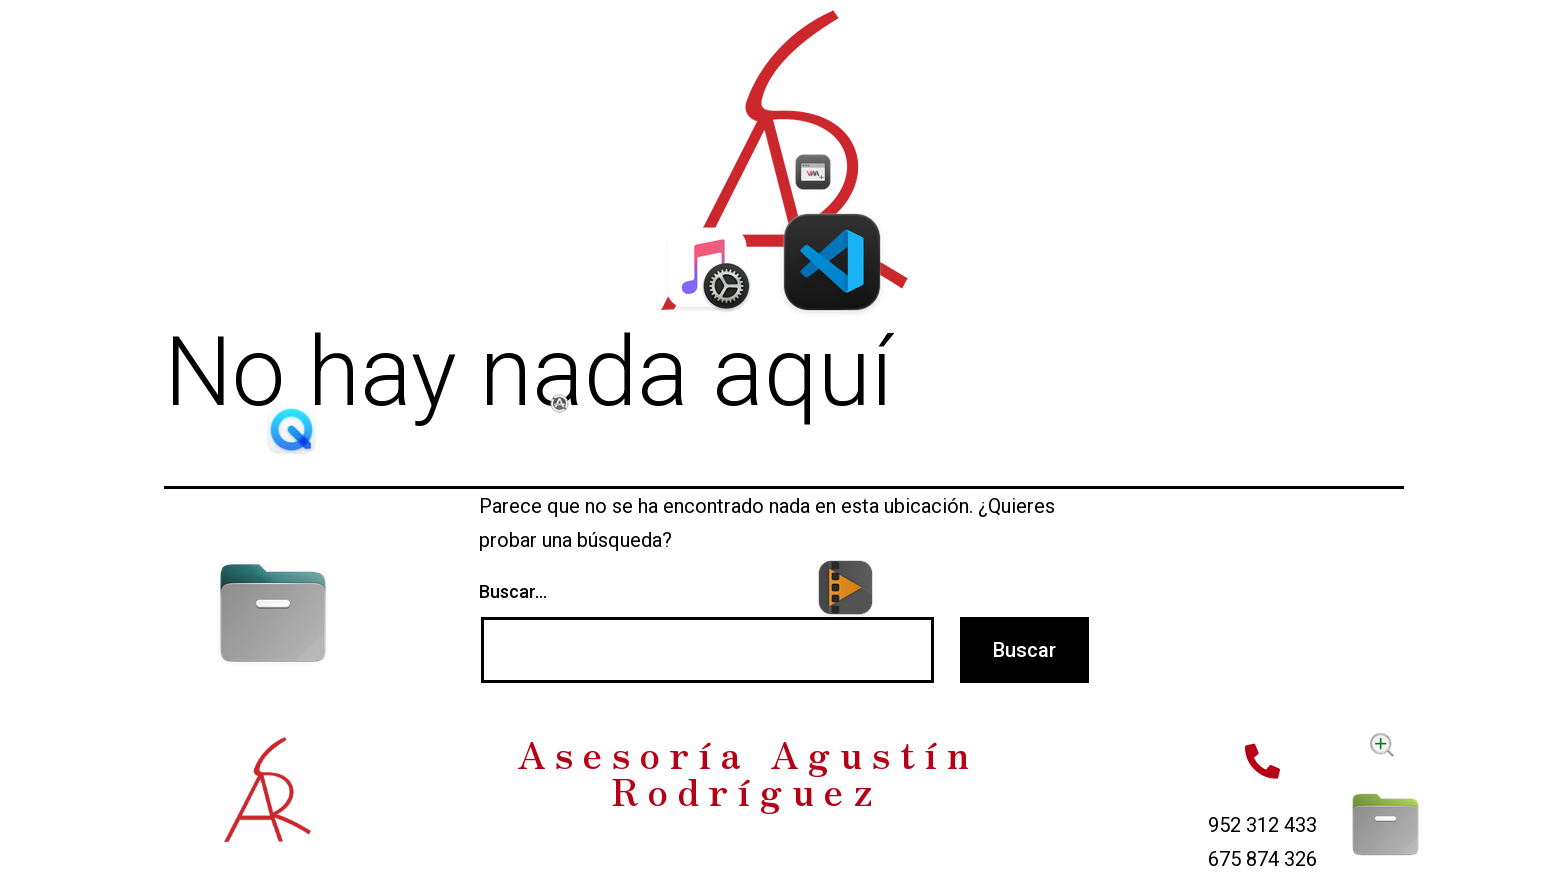 Image resolution: width=1568 pixels, height=886 pixels. What do you see at coordinates (813, 172) in the screenshot?
I see `create a new virtual machine` at bounding box center [813, 172].